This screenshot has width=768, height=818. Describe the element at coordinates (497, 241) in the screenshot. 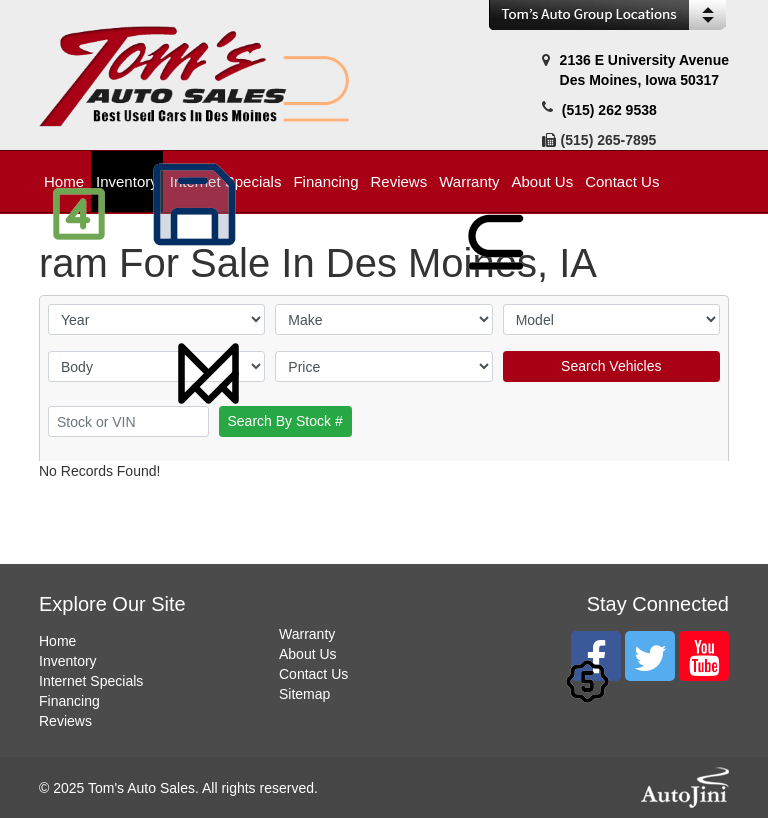

I see `indicates a subset relationship in mathematical notation` at that location.